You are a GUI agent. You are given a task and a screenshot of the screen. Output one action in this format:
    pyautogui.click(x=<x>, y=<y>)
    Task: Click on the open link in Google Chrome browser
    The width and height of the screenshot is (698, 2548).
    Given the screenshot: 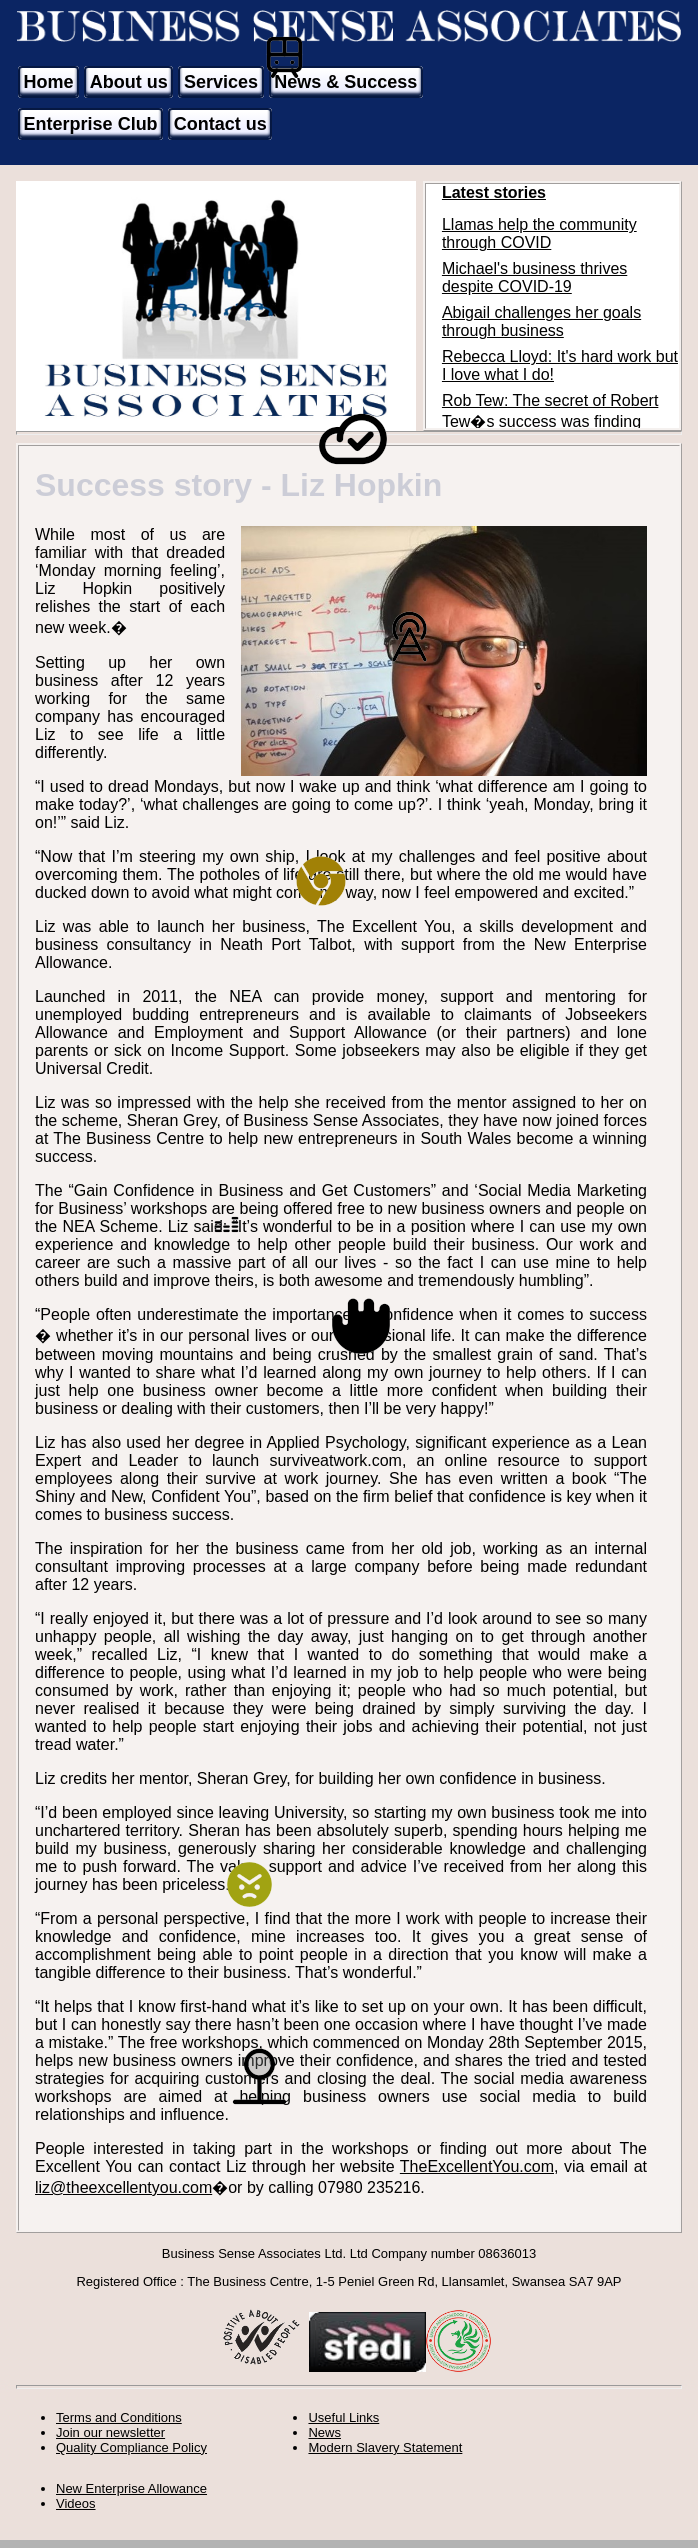 What is the action you would take?
    pyautogui.click(x=321, y=881)
    